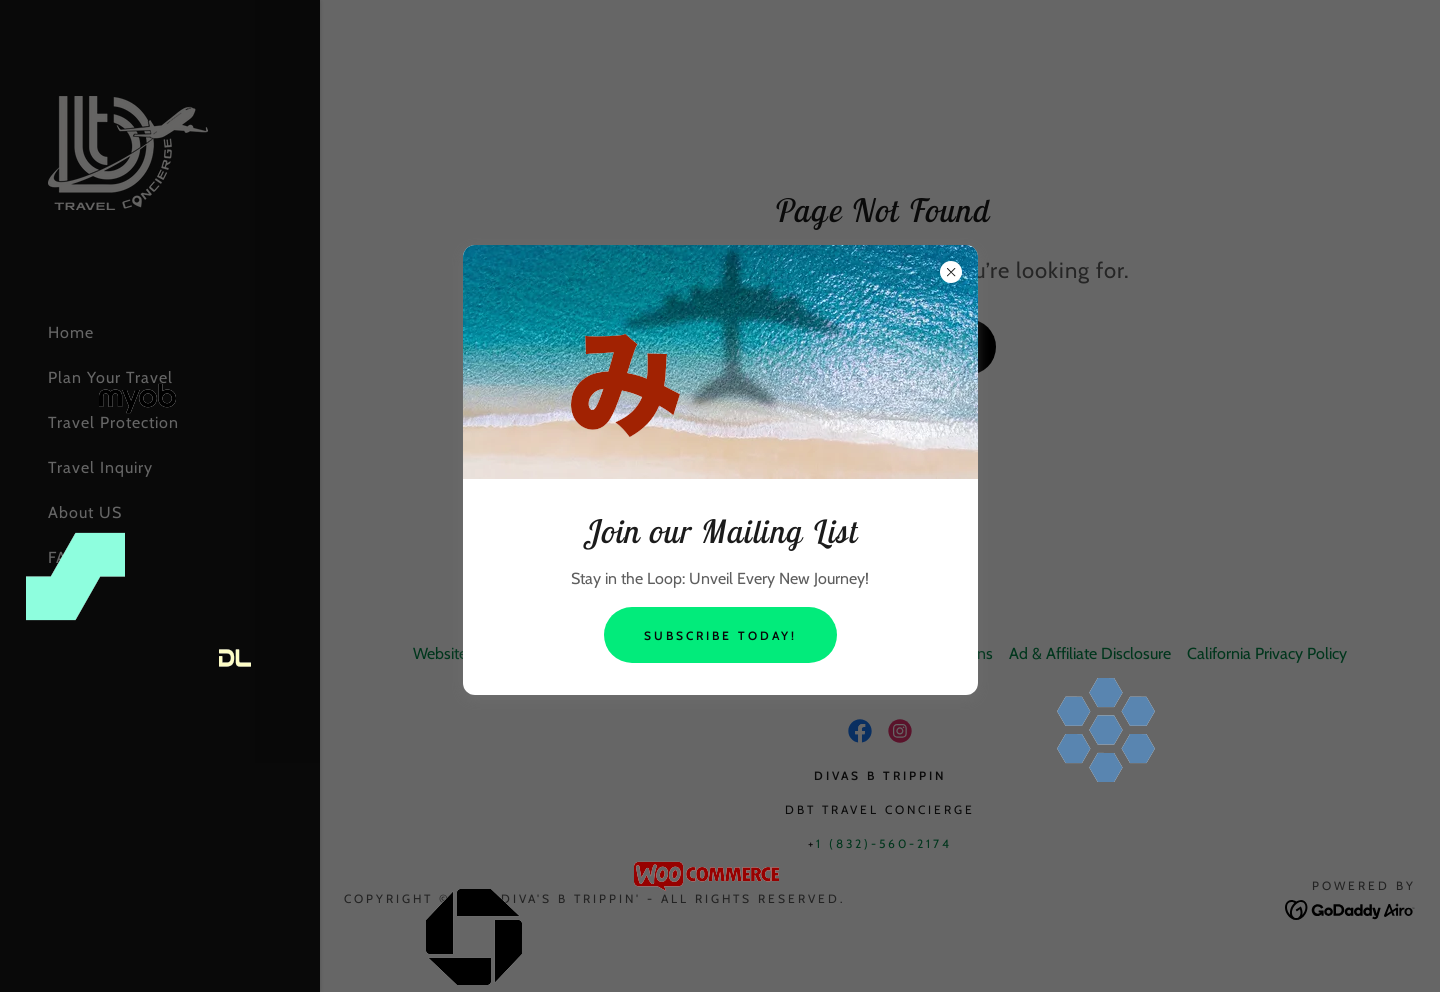 This screenshot has width=1440, height=992. Describe the element at coordinates (474, 937) in the screenshot. I see `open the Chase banking app` at that location.